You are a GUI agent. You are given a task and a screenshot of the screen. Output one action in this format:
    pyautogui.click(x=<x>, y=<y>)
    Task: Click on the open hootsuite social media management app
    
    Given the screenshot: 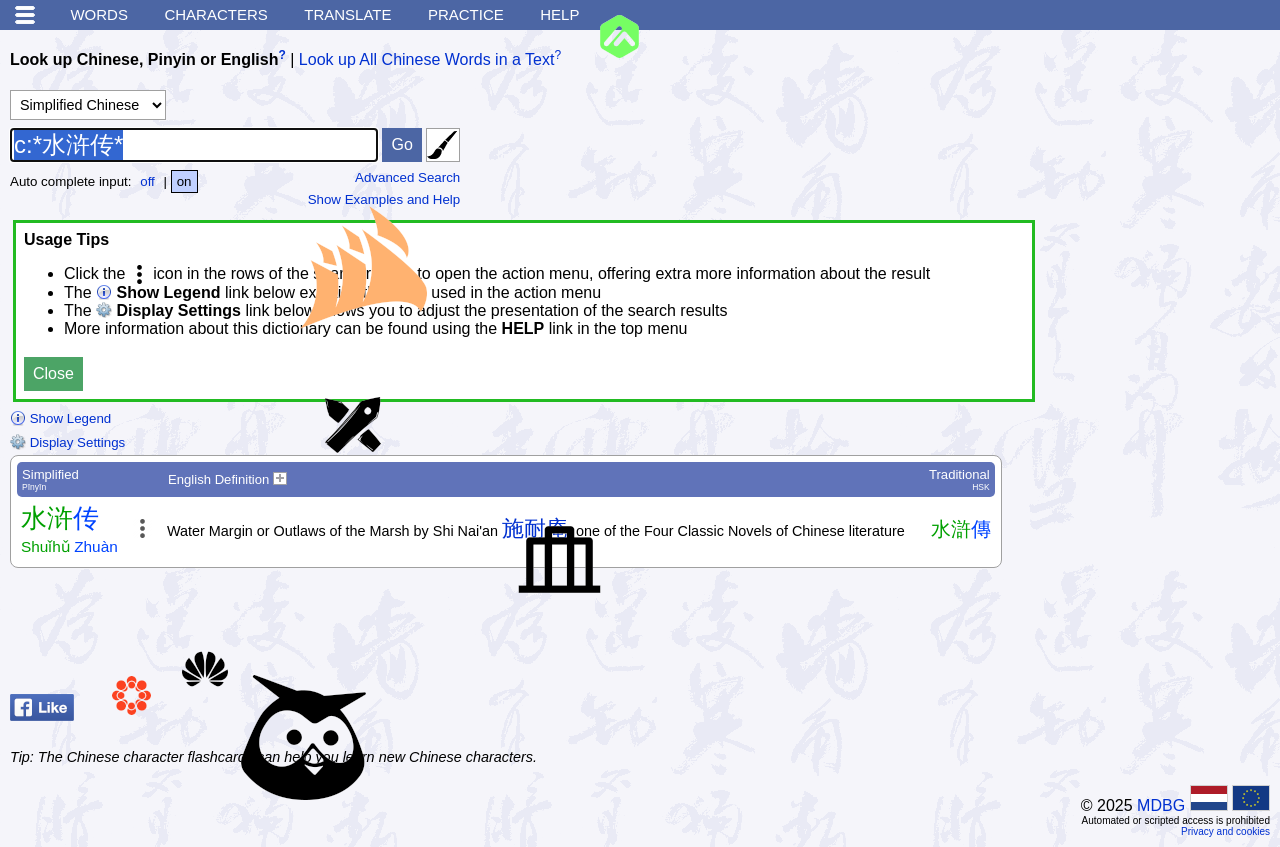 What is the action you would take?
    pyautogui.click(x=303, y=737)
    